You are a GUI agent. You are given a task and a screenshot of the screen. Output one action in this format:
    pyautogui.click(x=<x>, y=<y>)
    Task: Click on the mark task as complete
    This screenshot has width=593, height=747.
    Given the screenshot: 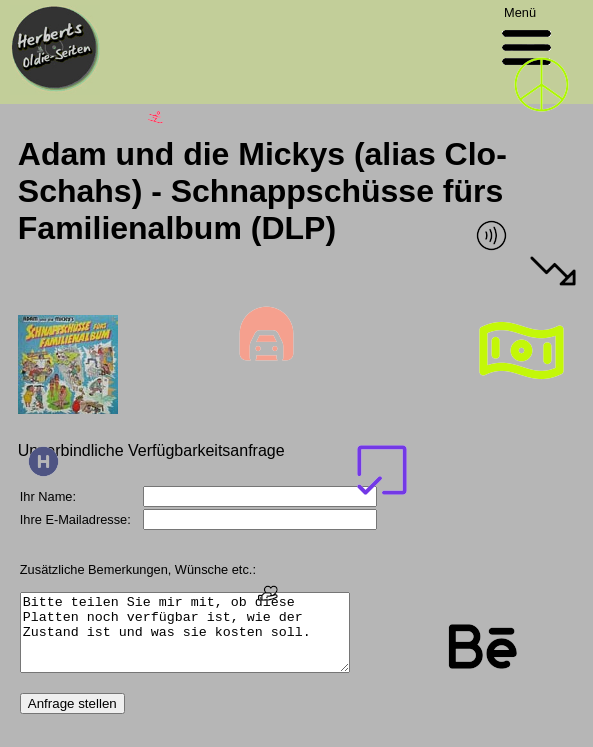 What is the action you would take?
    pyautogui.click(x=382, y=470)
    